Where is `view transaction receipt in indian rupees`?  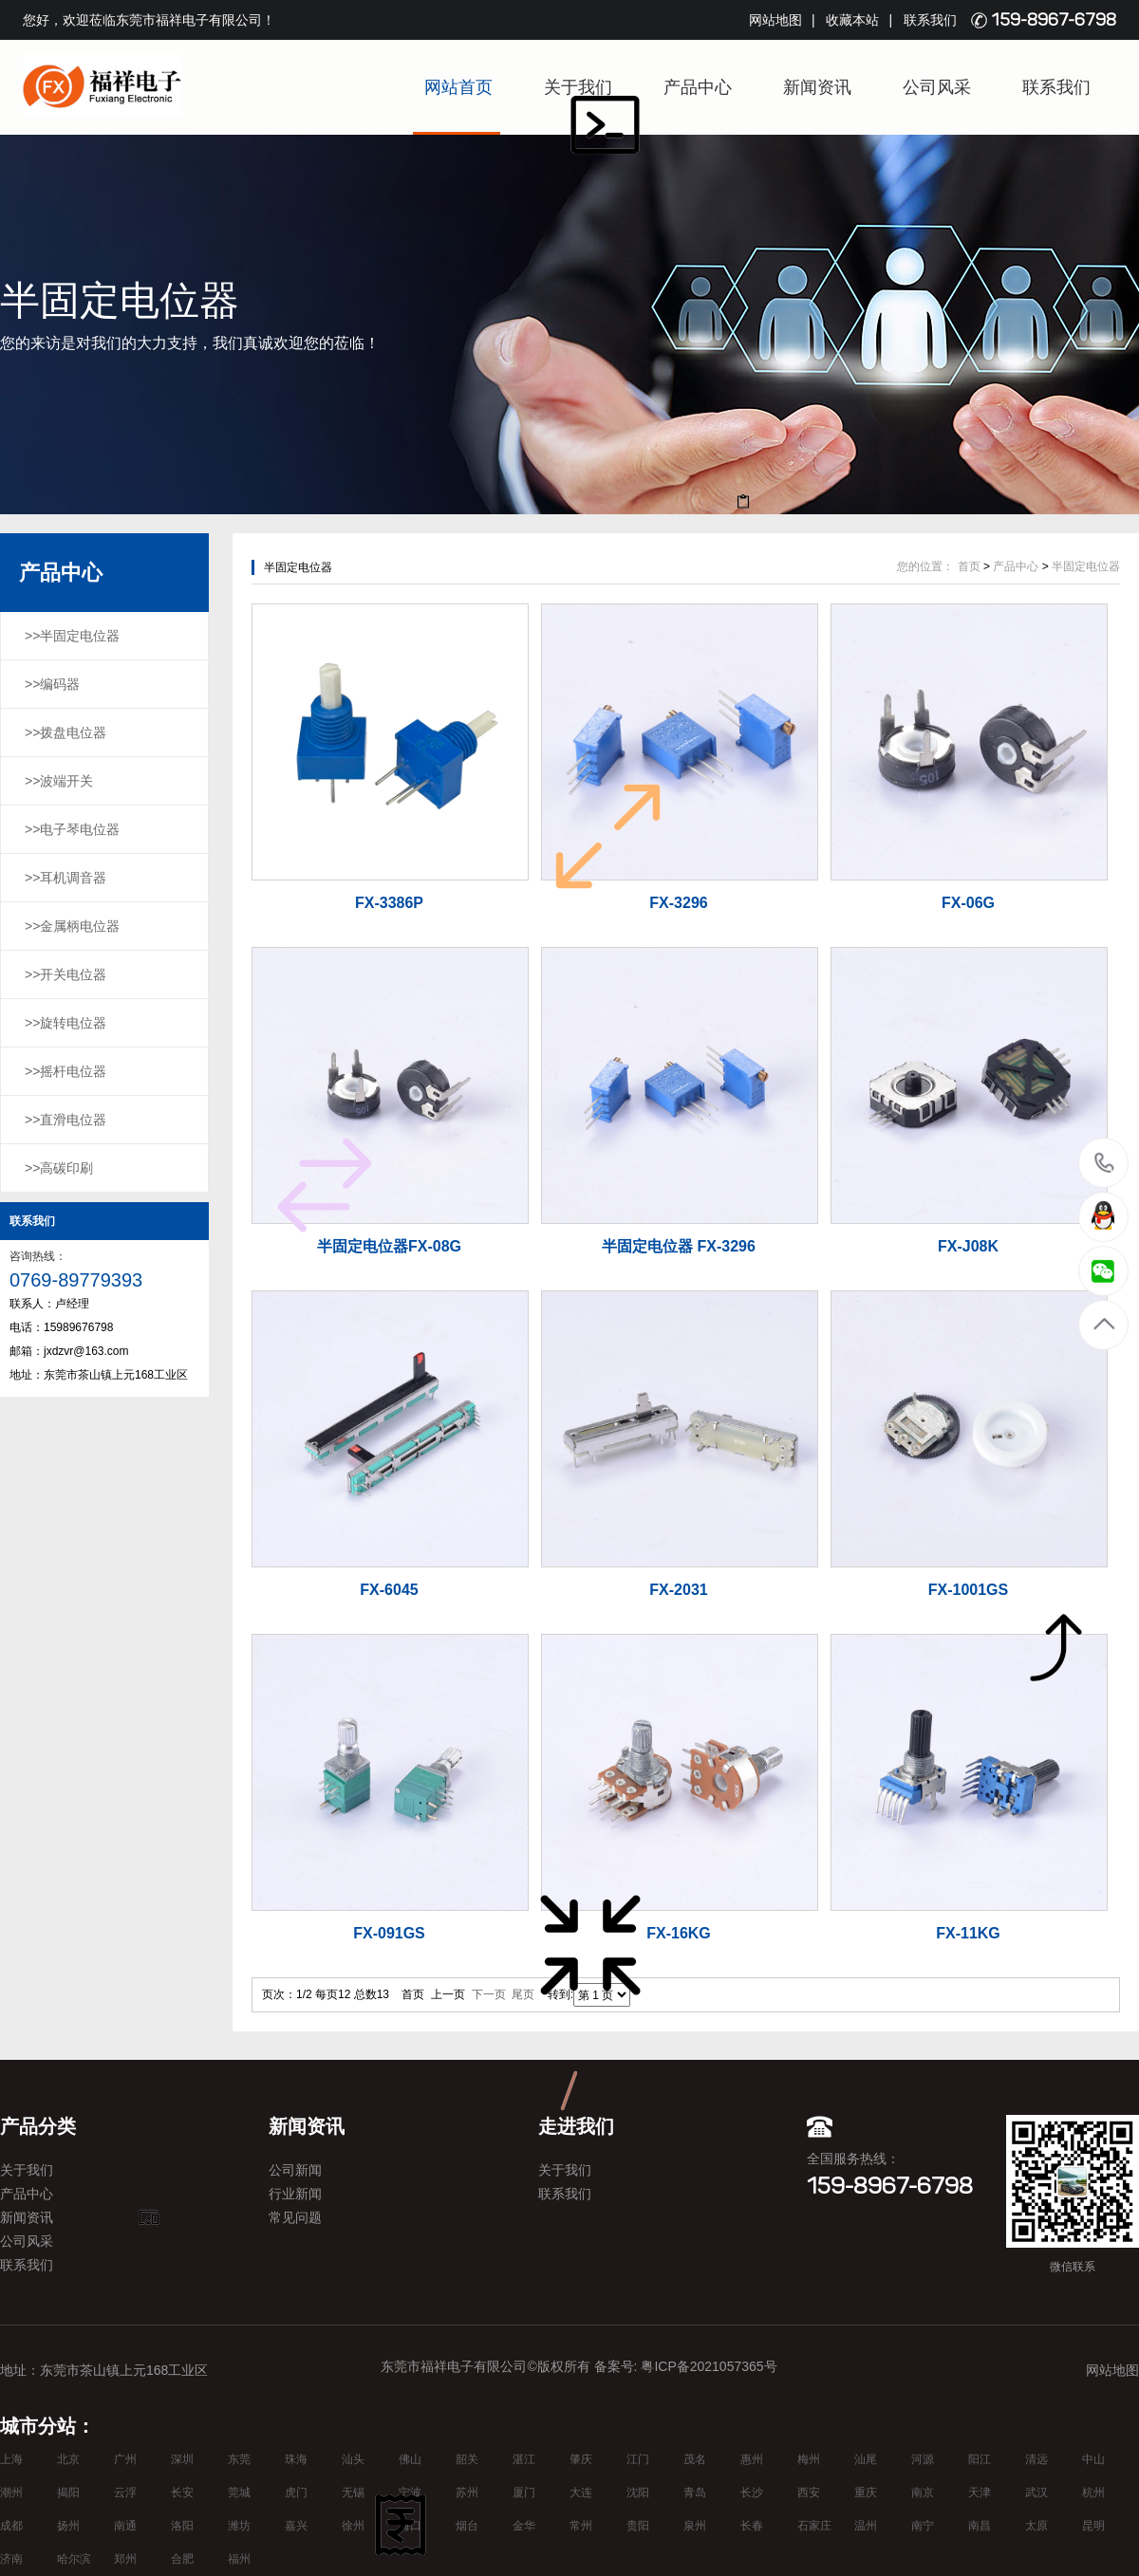 view transaction receipt in indian rupees is located at coordinates (401, 2525).